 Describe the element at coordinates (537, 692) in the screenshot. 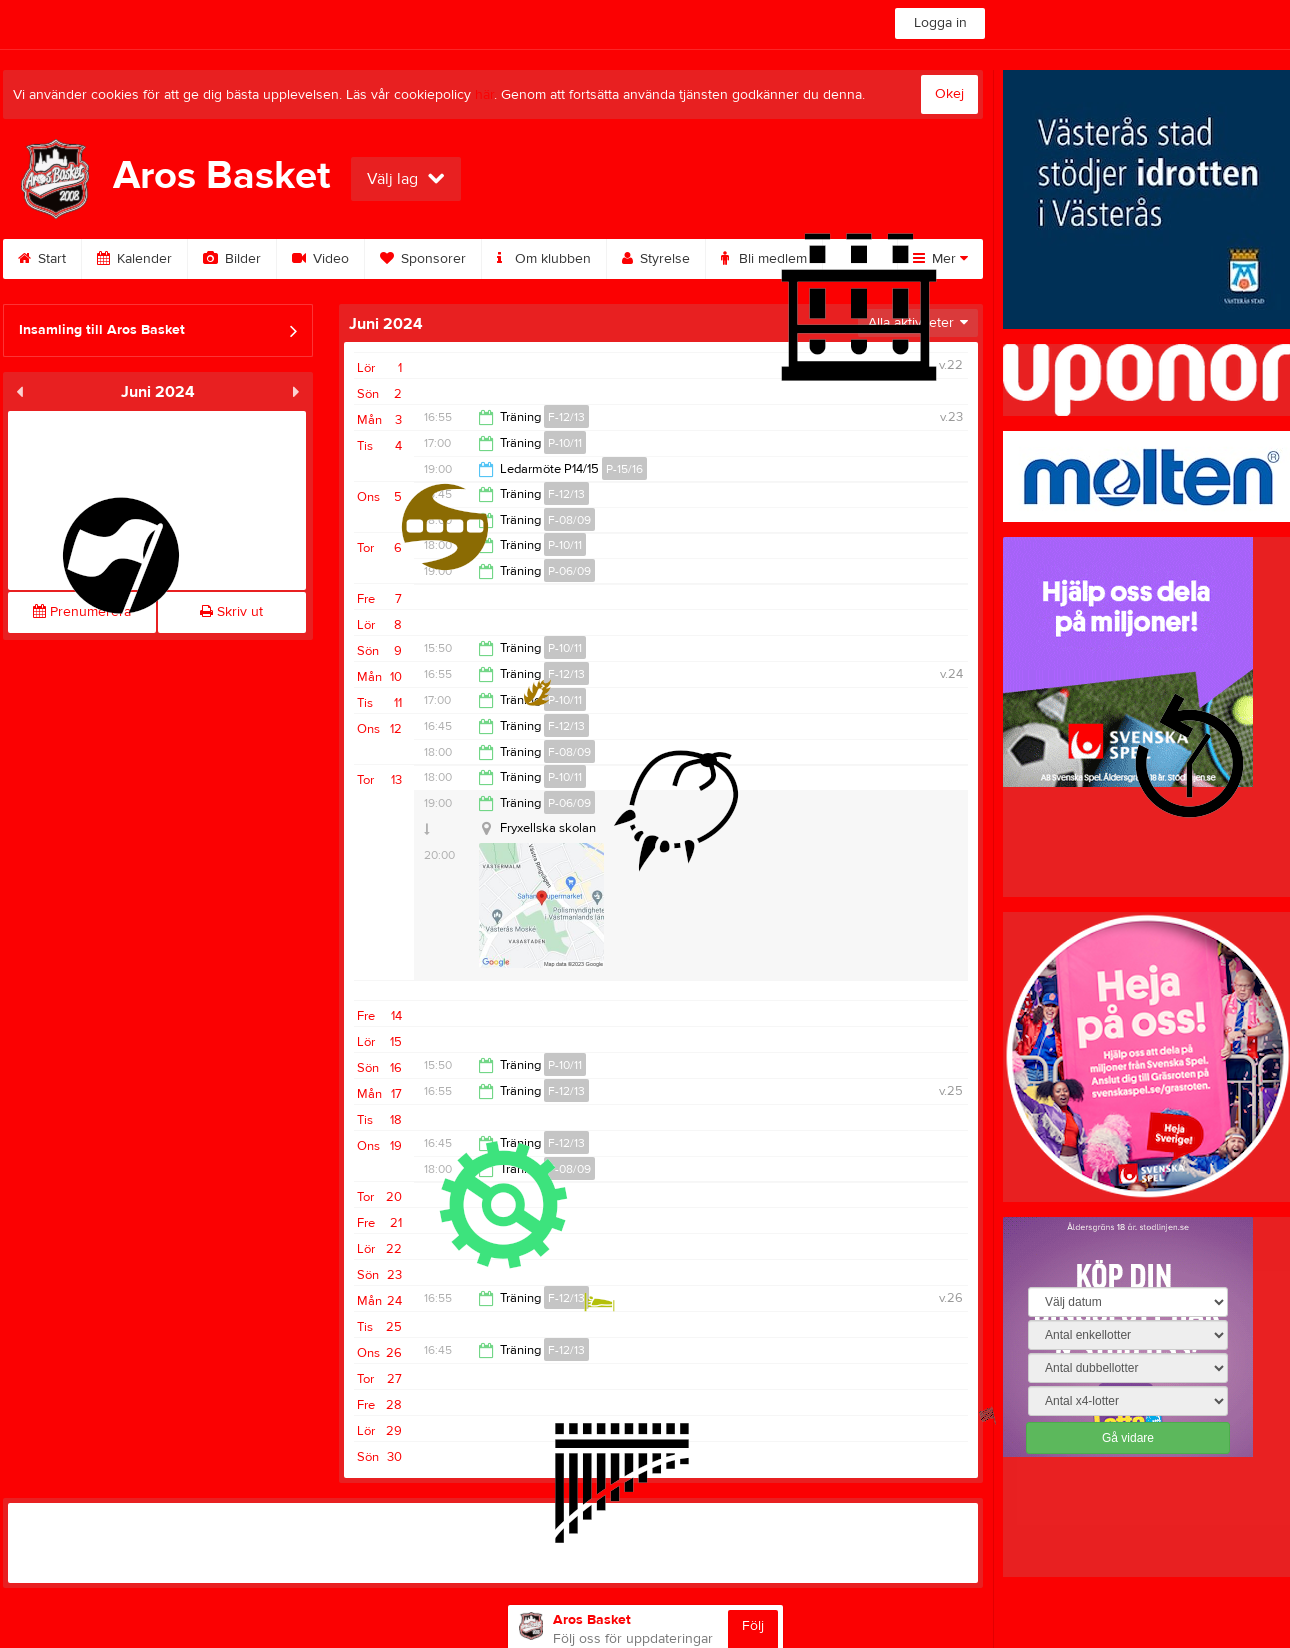

I see `select pimiento or pepper ingredient` at that location.